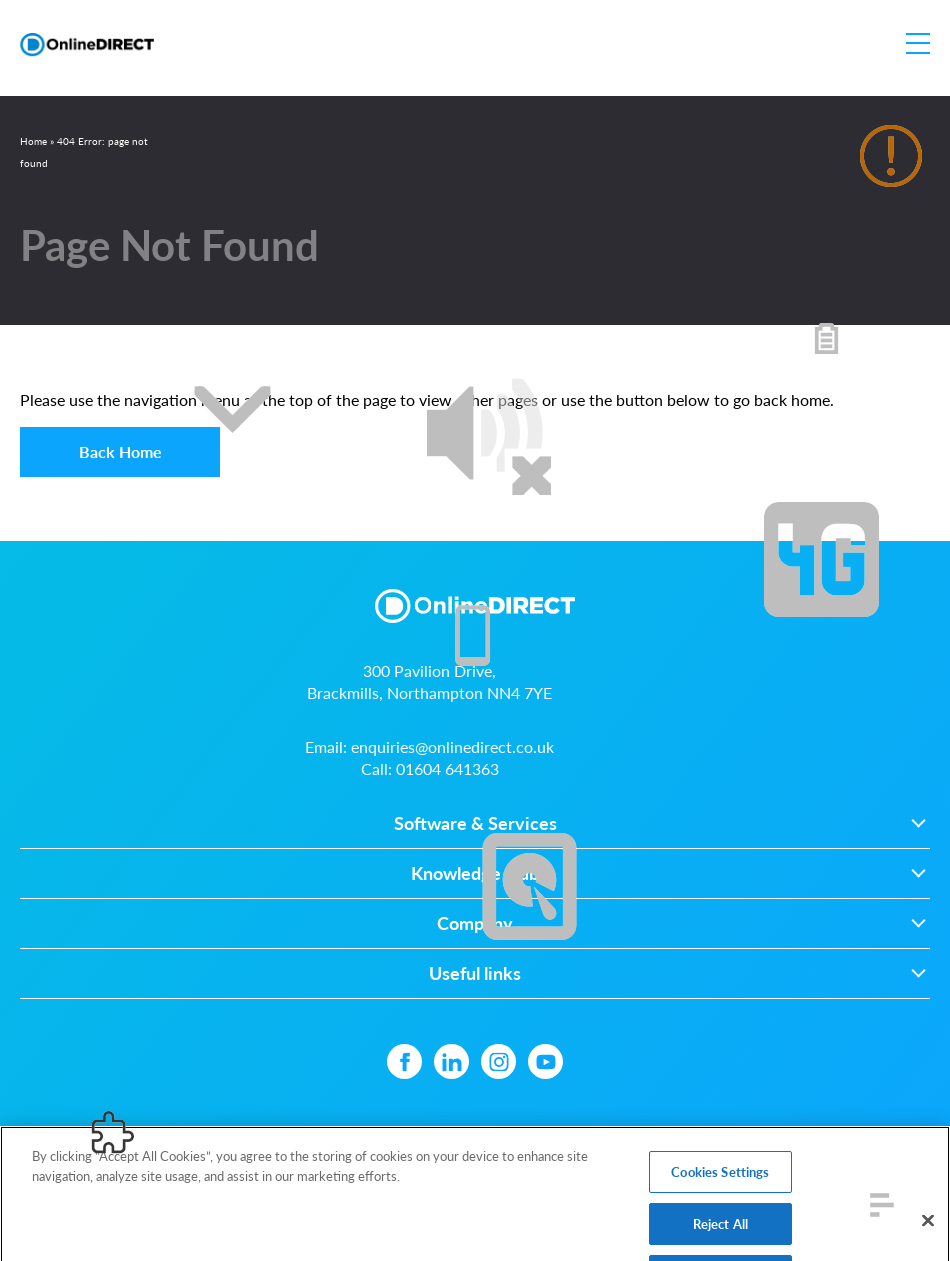 Image resolution: width=950 pixels, height=1261 pixels. Describe the element at coordinates (232, 411) in the screenshot. I see `scroll down or view more content` at that location.